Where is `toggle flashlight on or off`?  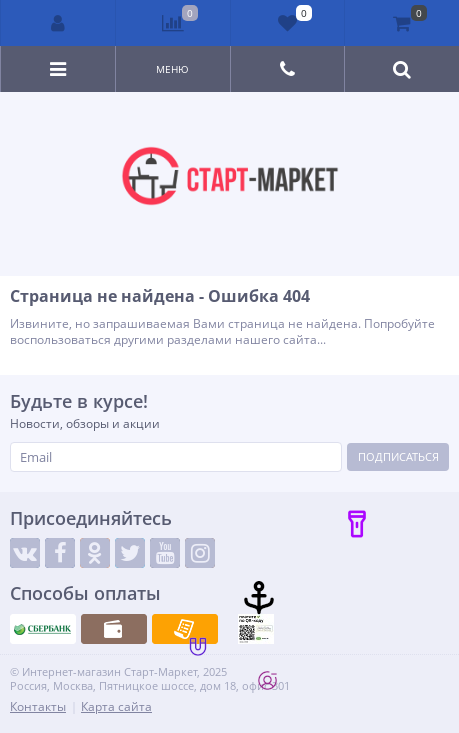
toggle flashlight on or off is located at coordinates (357, 524).